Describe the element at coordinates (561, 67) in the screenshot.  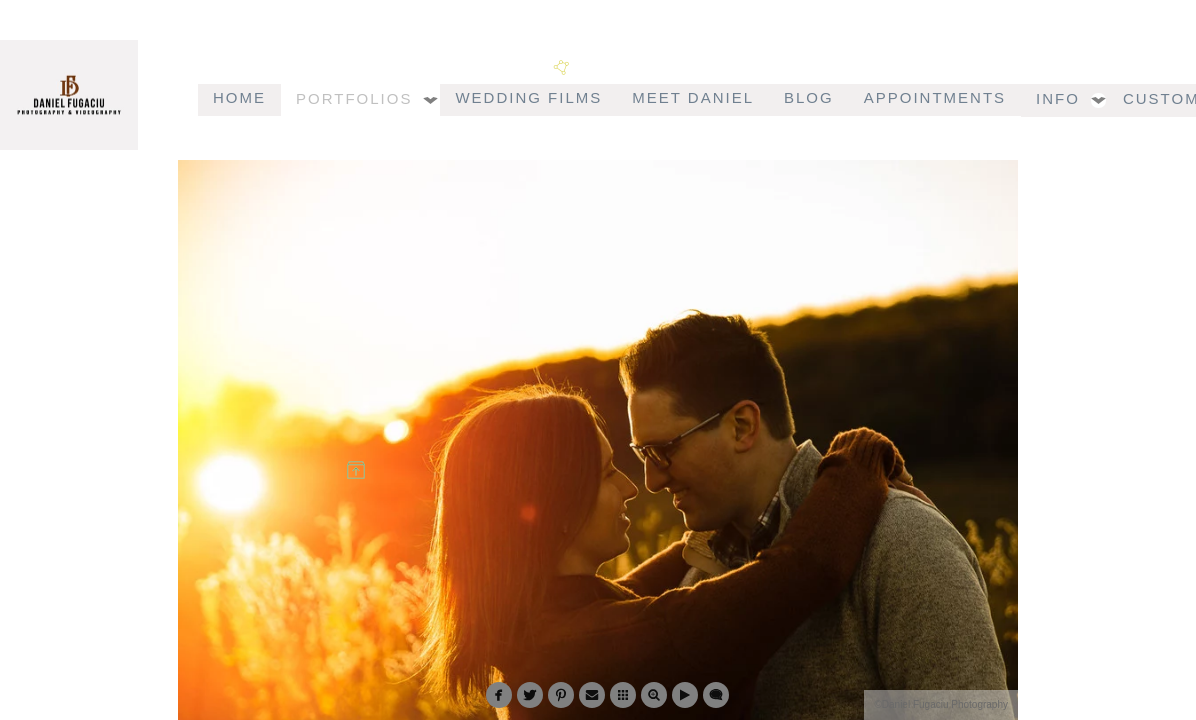
I see `create a polygon shape or selection` at that location.